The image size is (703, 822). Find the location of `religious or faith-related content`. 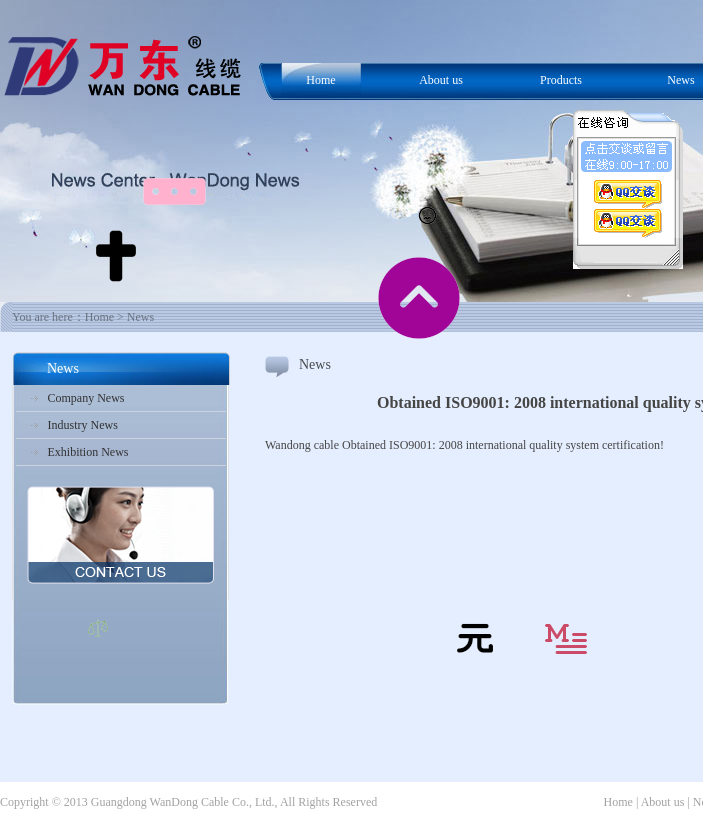

religious or faith-related content is located at coordinates (116, 256).